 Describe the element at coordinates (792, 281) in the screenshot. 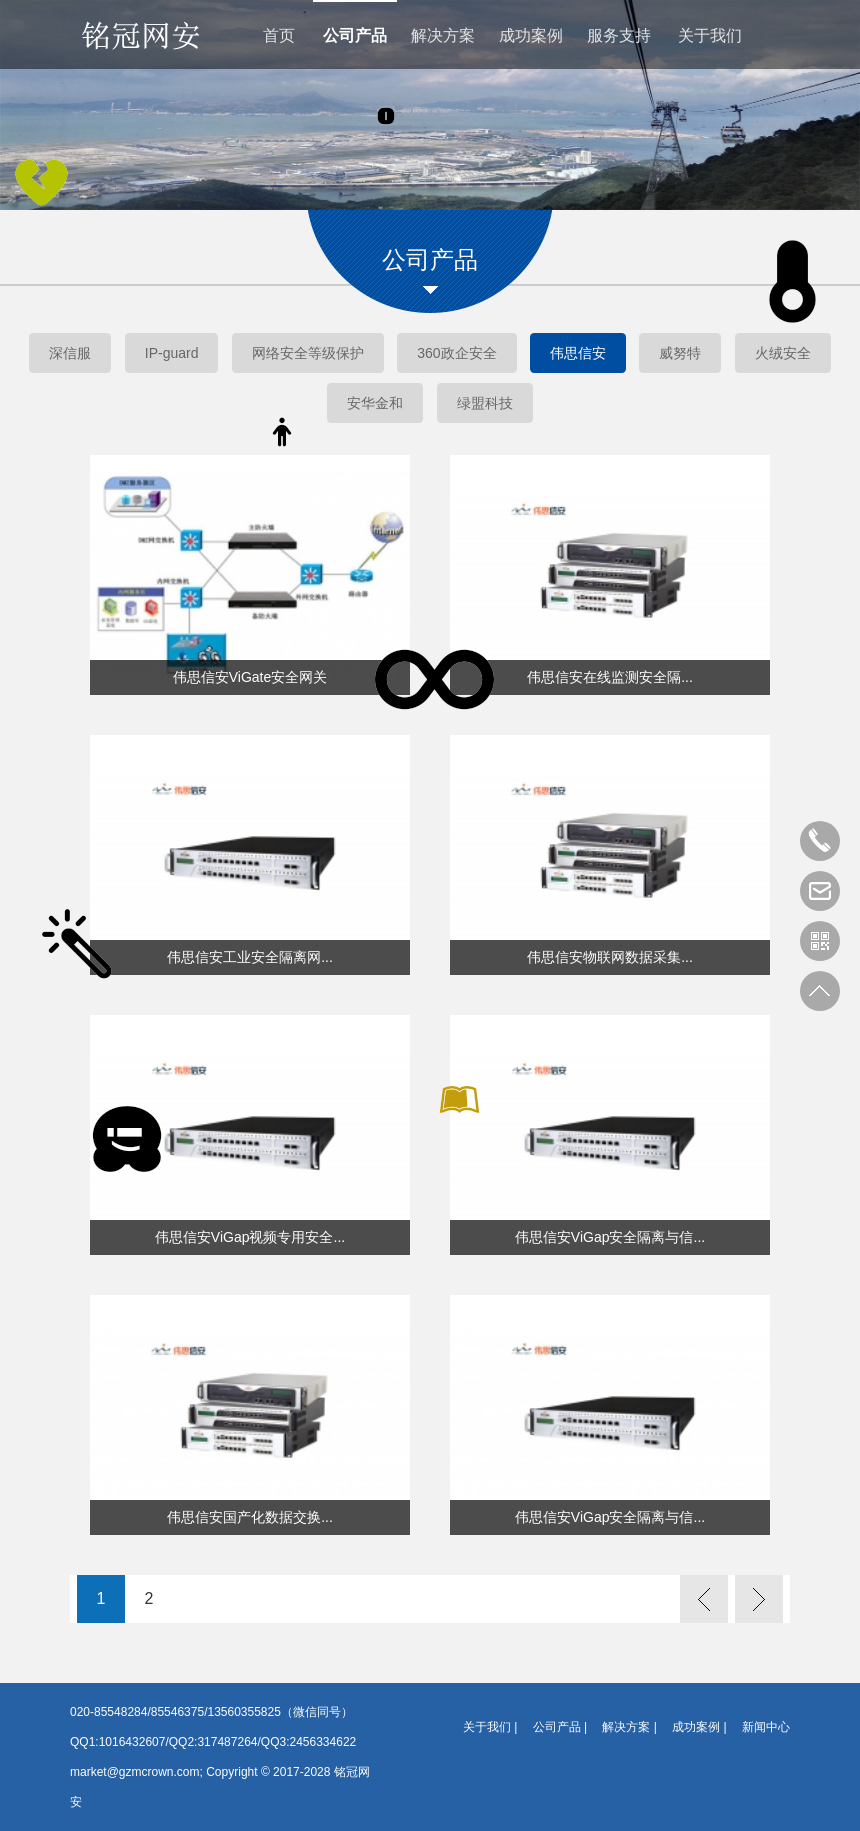

I see `indicates freezing or lowest temperature setting` at that location.